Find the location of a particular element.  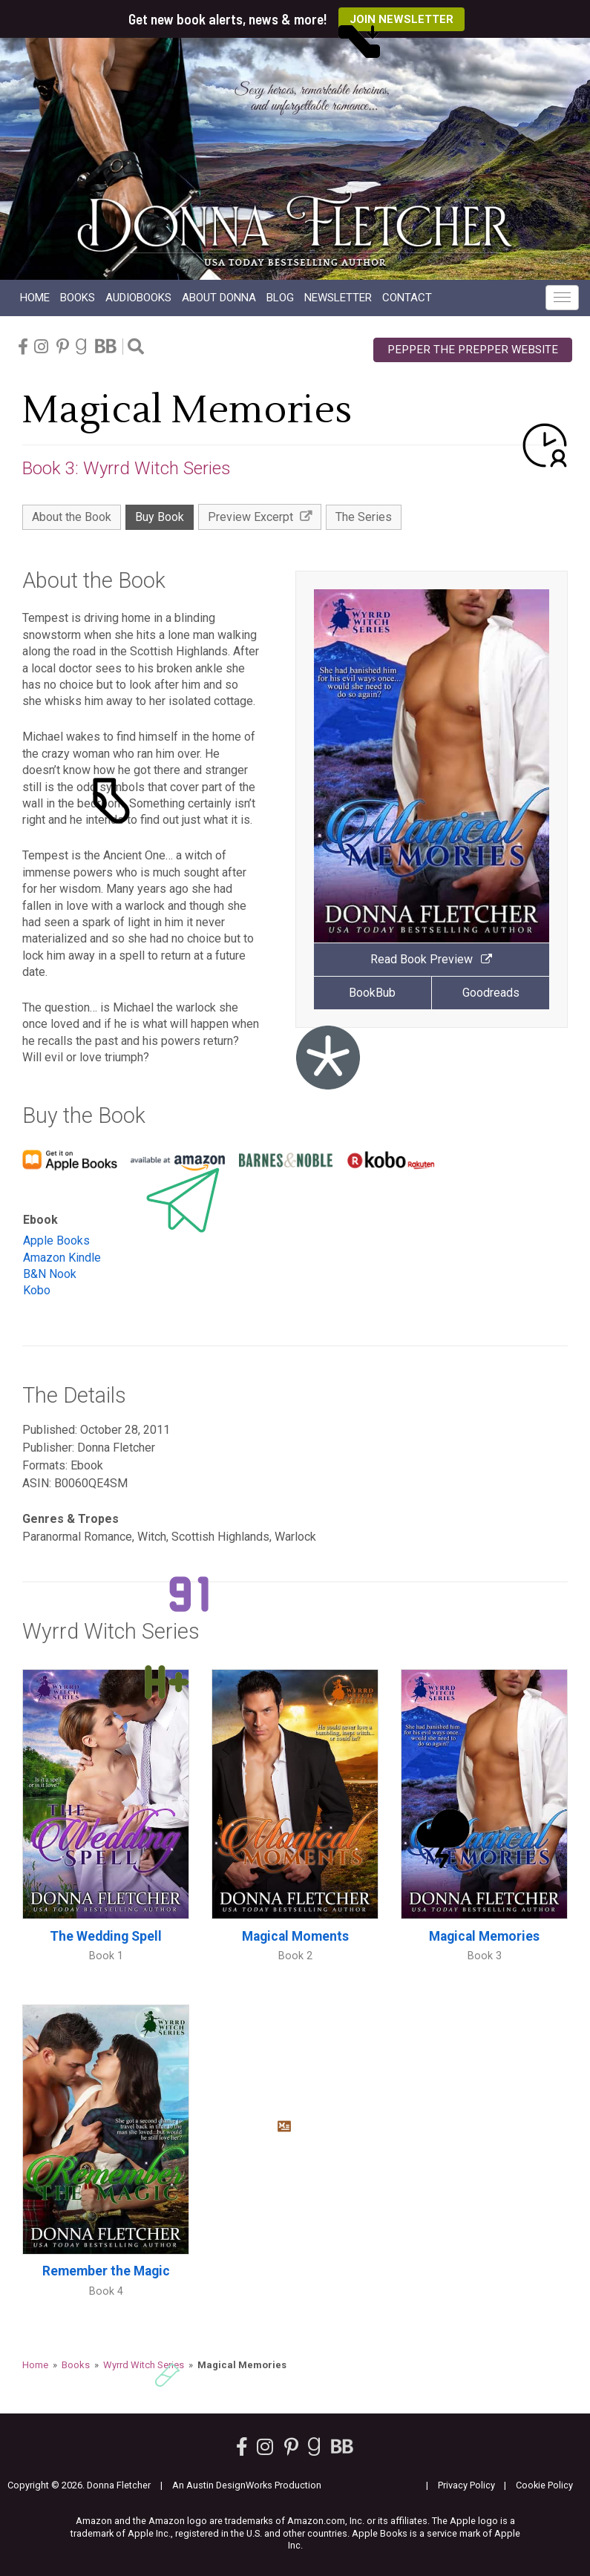

view user's time or schedule is located at coordinates (545, 445).